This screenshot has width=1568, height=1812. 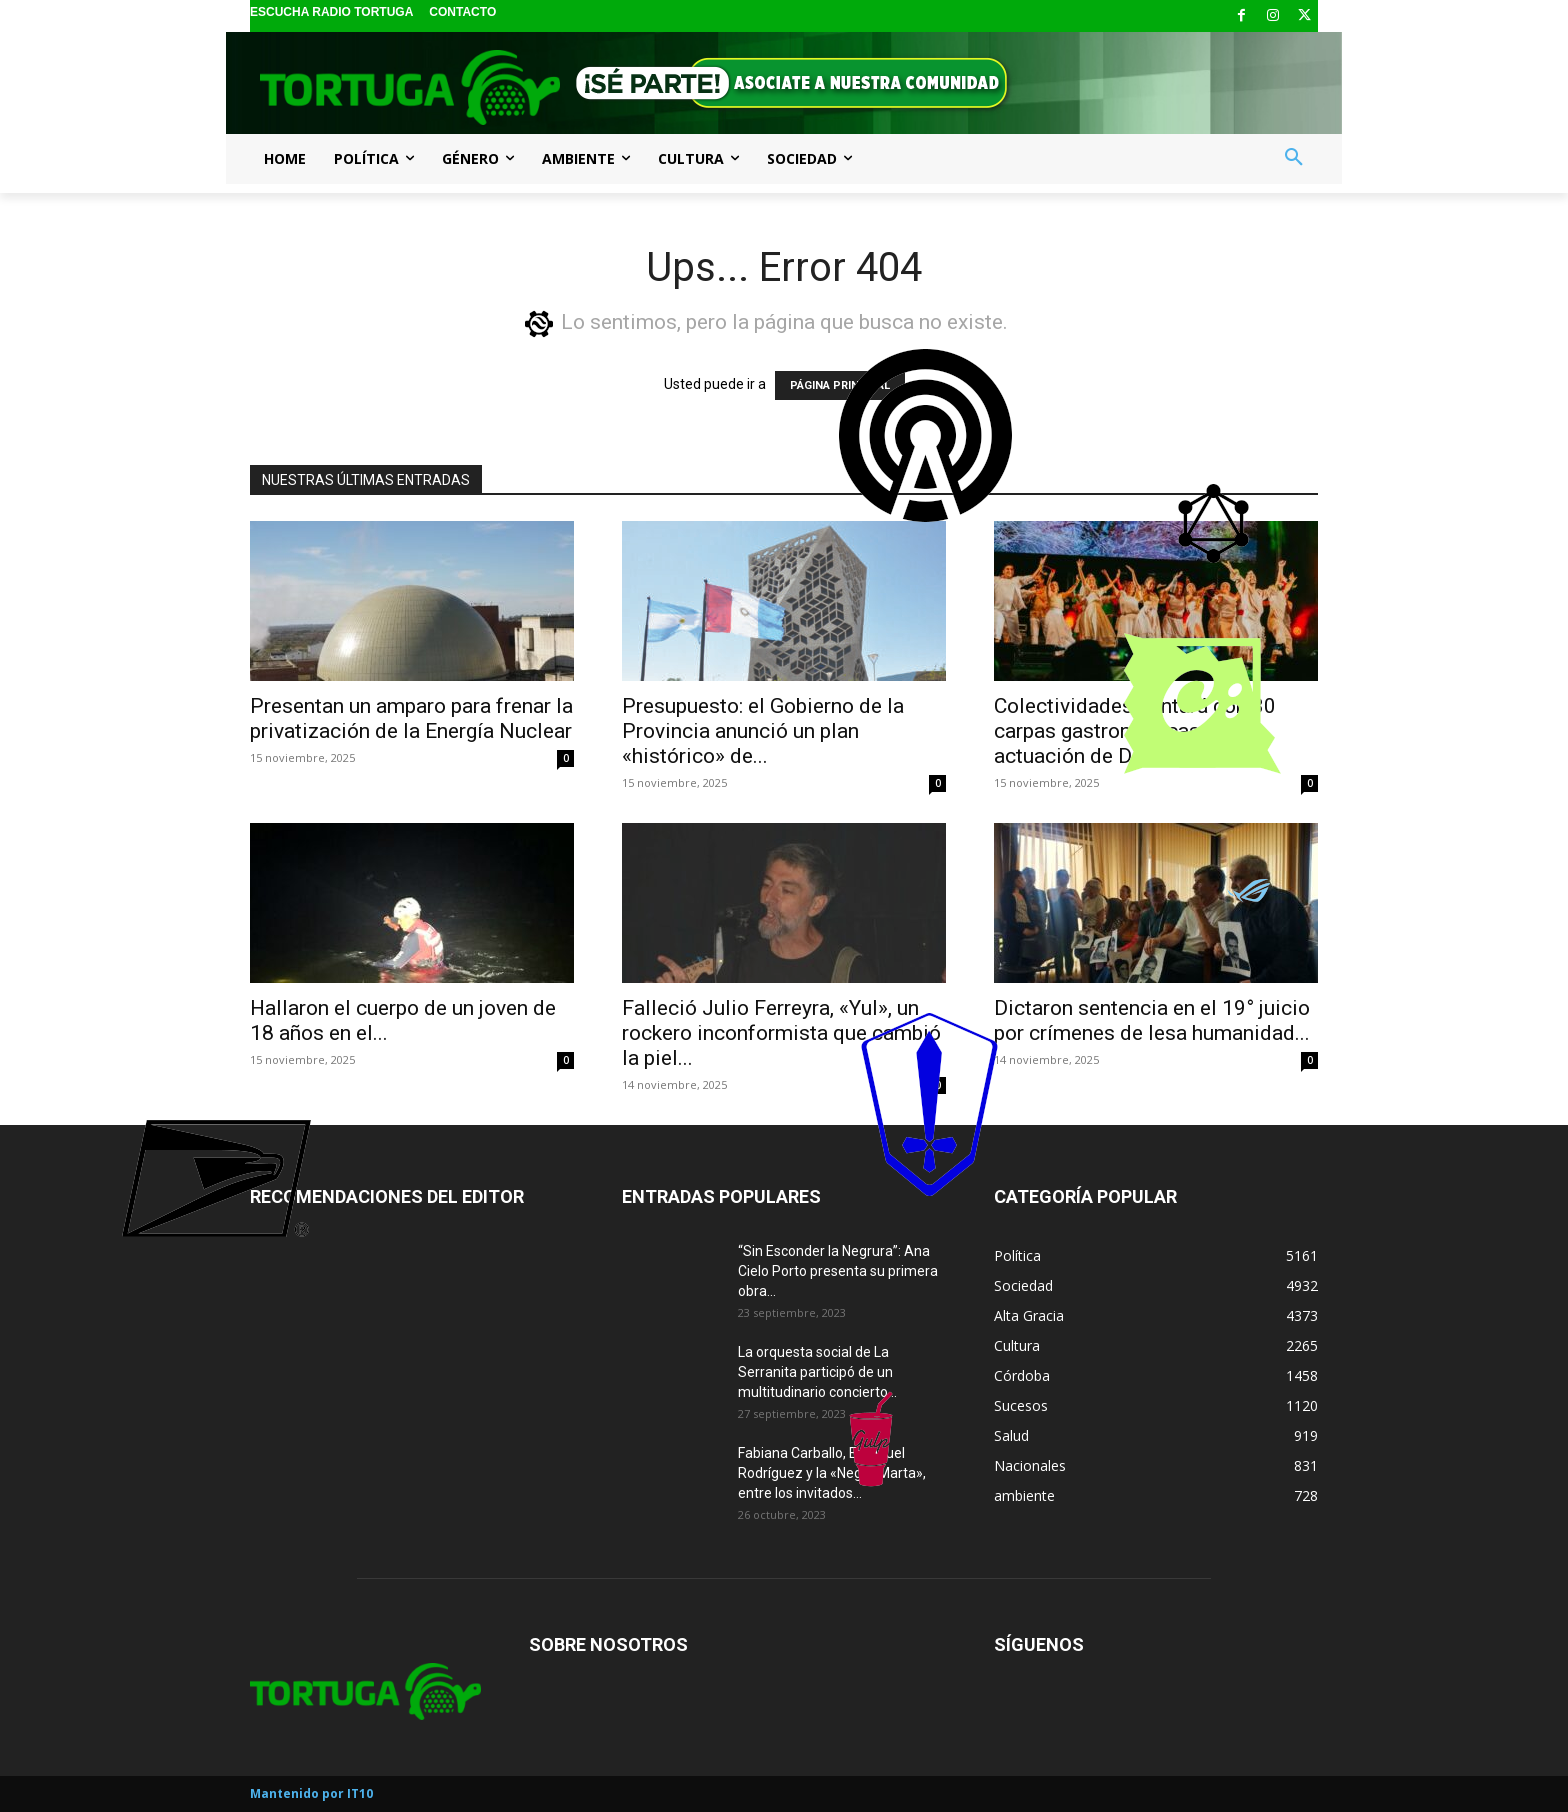 I want to click on gulp.js task runner logo, so click(x=871, y=1439).